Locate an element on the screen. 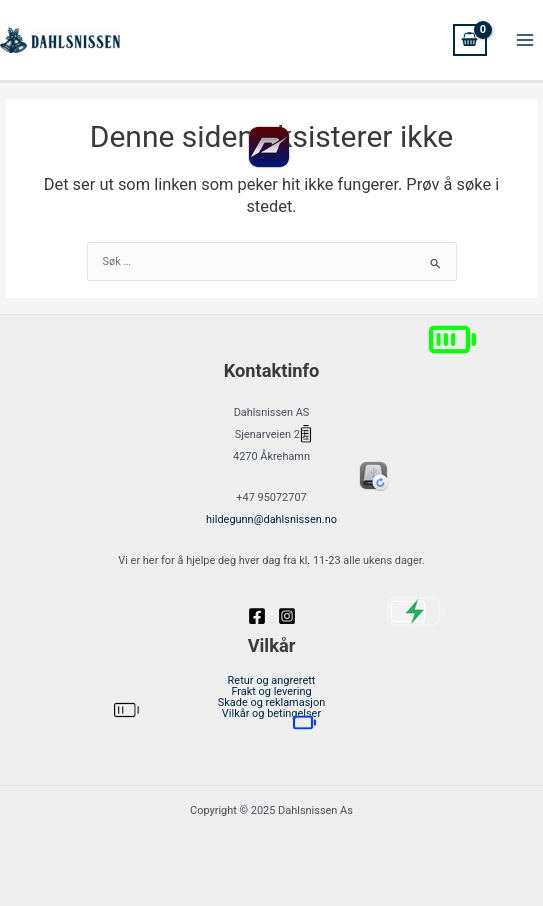 This screenshot has height=906, width=543. format or erase a USB drive is located at coordinates (373, 475).